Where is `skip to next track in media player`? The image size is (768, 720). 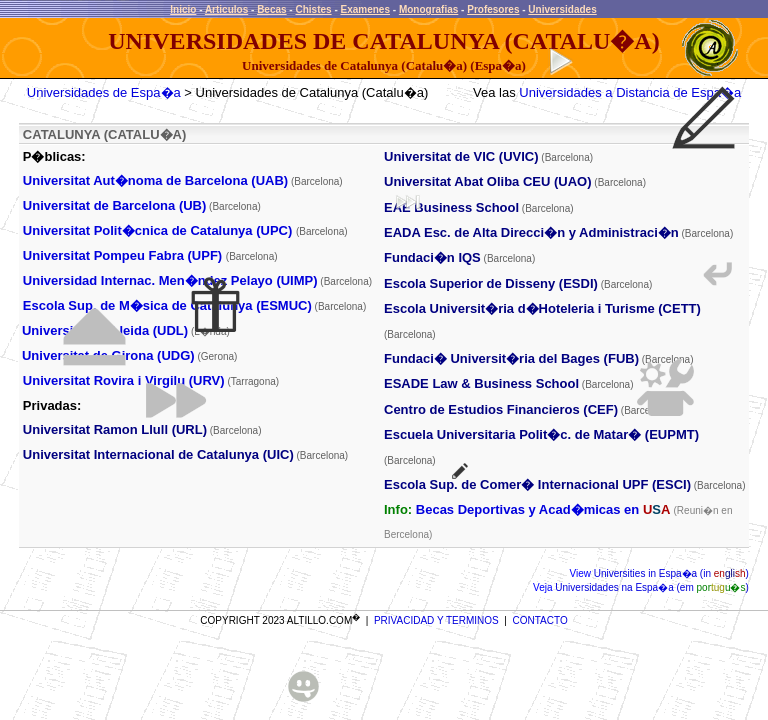
skip to next track in media player is located at coordinates (408, 202).